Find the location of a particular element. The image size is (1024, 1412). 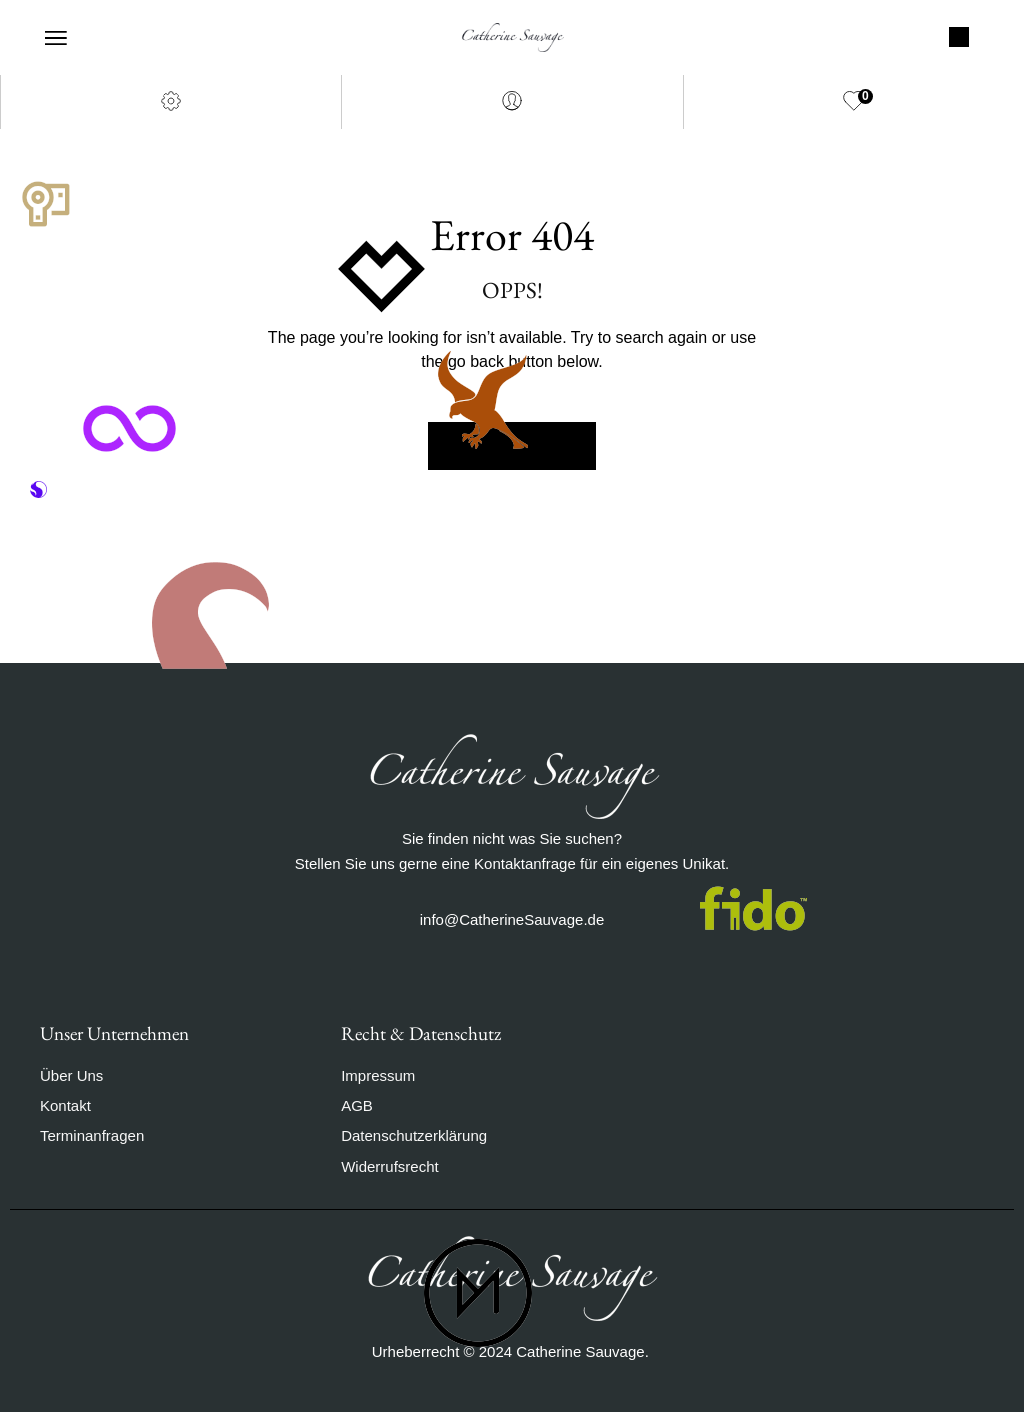

Qualcomm Snapdragon brand logo is located at coordinates (38, 489).